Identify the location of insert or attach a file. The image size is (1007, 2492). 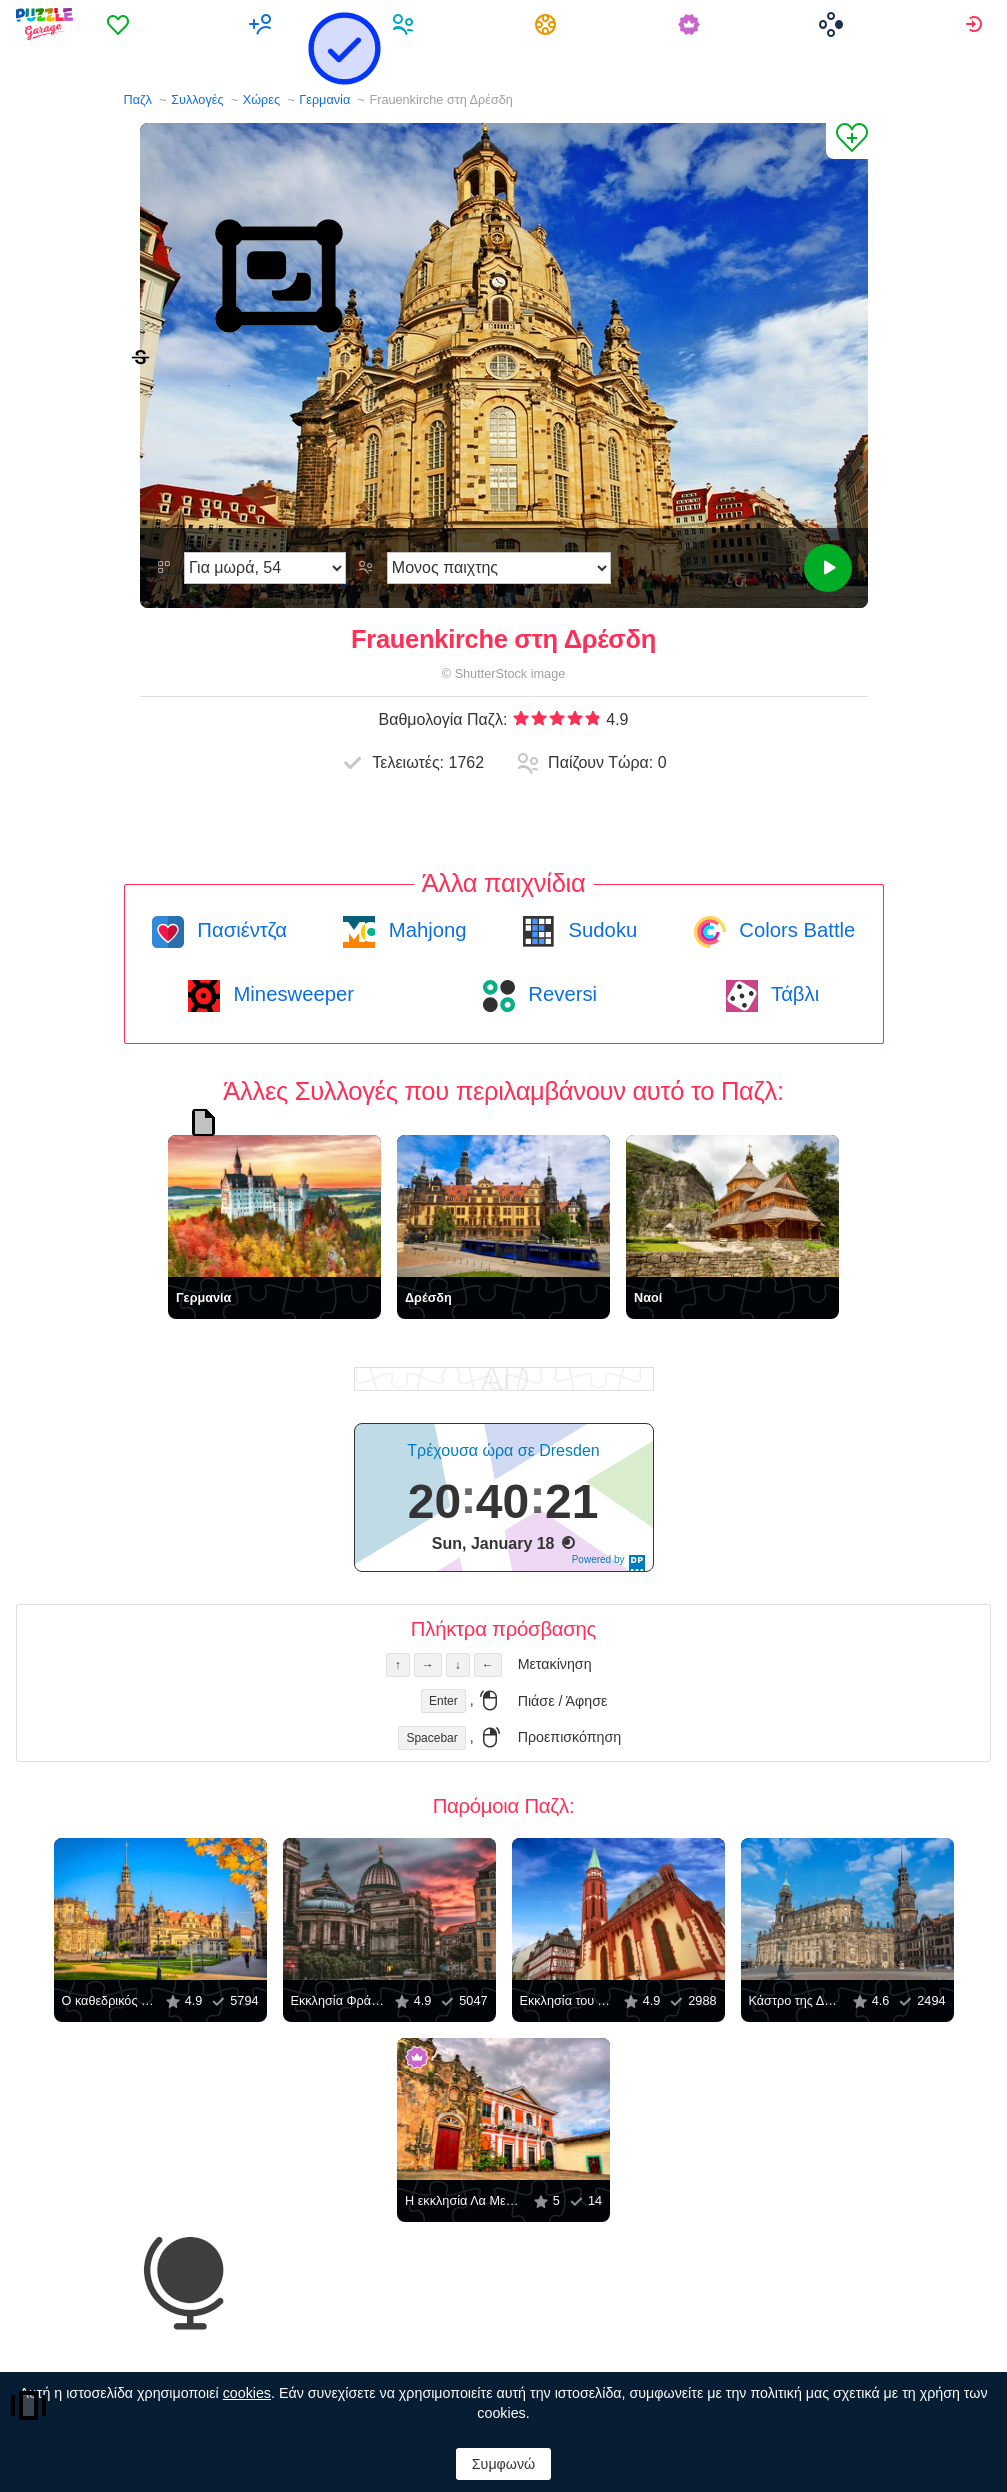
(203, 1122).